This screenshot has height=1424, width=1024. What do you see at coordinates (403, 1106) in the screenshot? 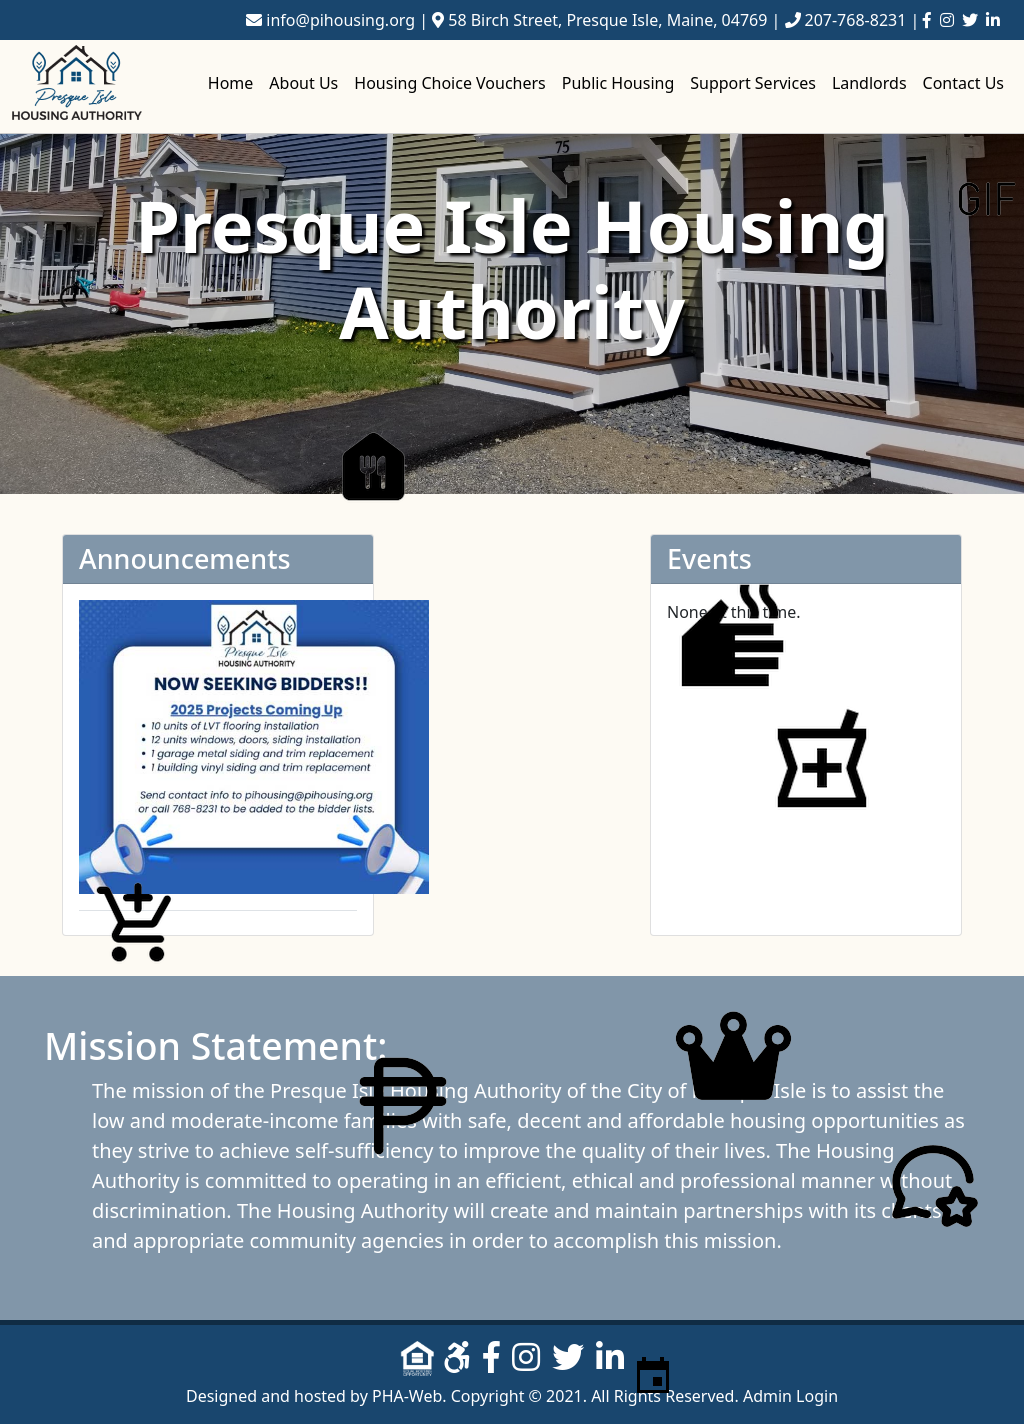
I see `indicates philippine peso currency` at bounding box center [403, 1106].